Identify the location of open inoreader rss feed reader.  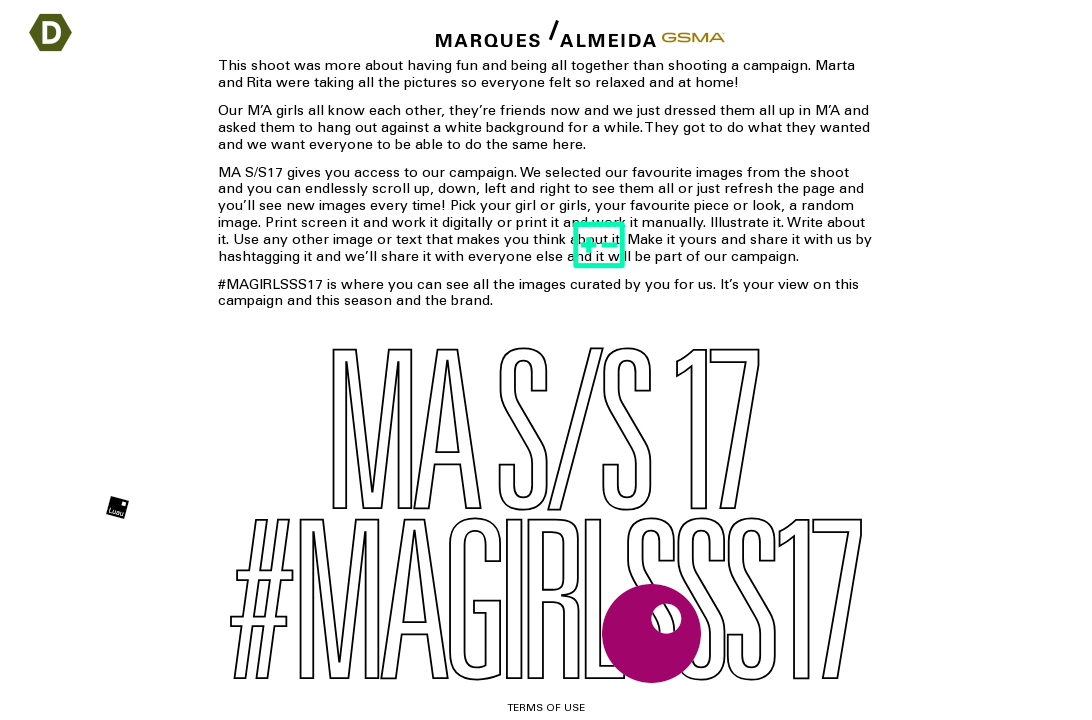
(651, 633).